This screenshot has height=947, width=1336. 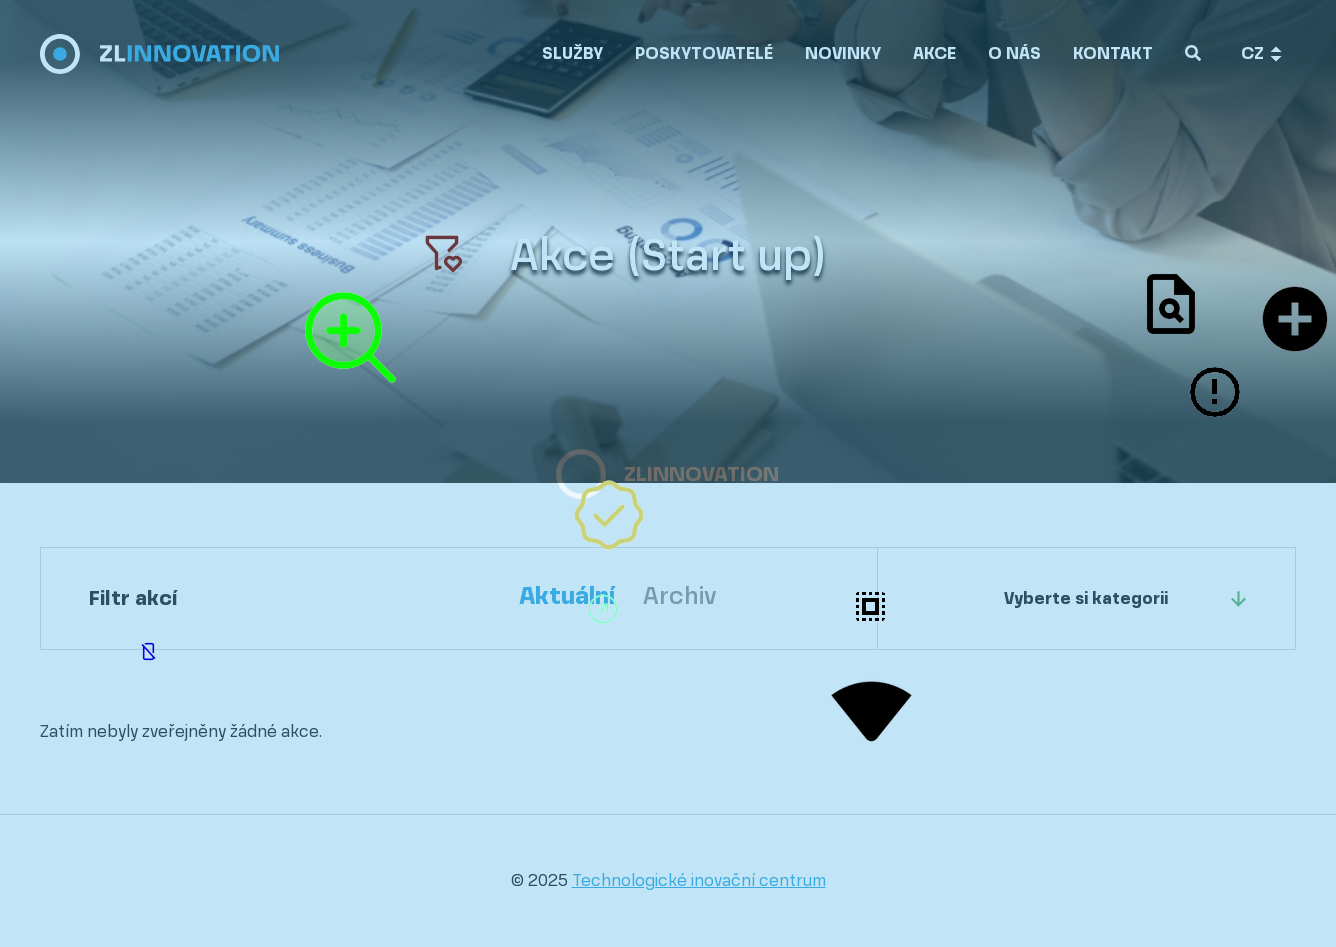 What do you see at coordinates (1215, 392) in the screenshot?
I see `indicates an error or problem has occurred` at bounding box center [1215, 392].